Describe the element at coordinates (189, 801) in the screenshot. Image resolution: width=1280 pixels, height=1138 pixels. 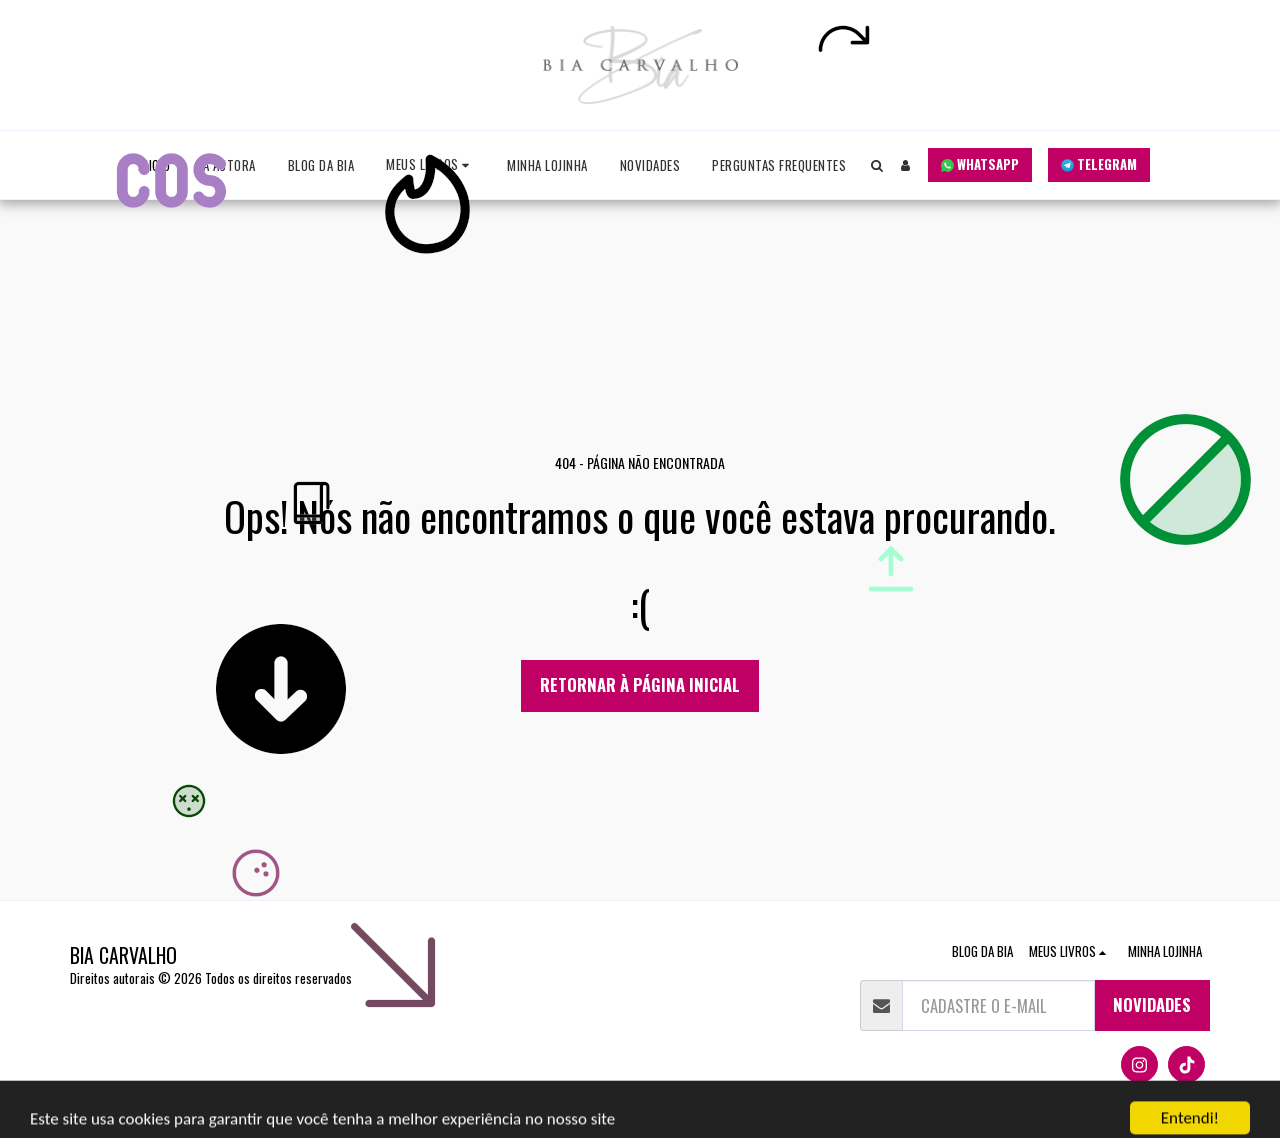
I see `indicates an error or failed action` at that location.